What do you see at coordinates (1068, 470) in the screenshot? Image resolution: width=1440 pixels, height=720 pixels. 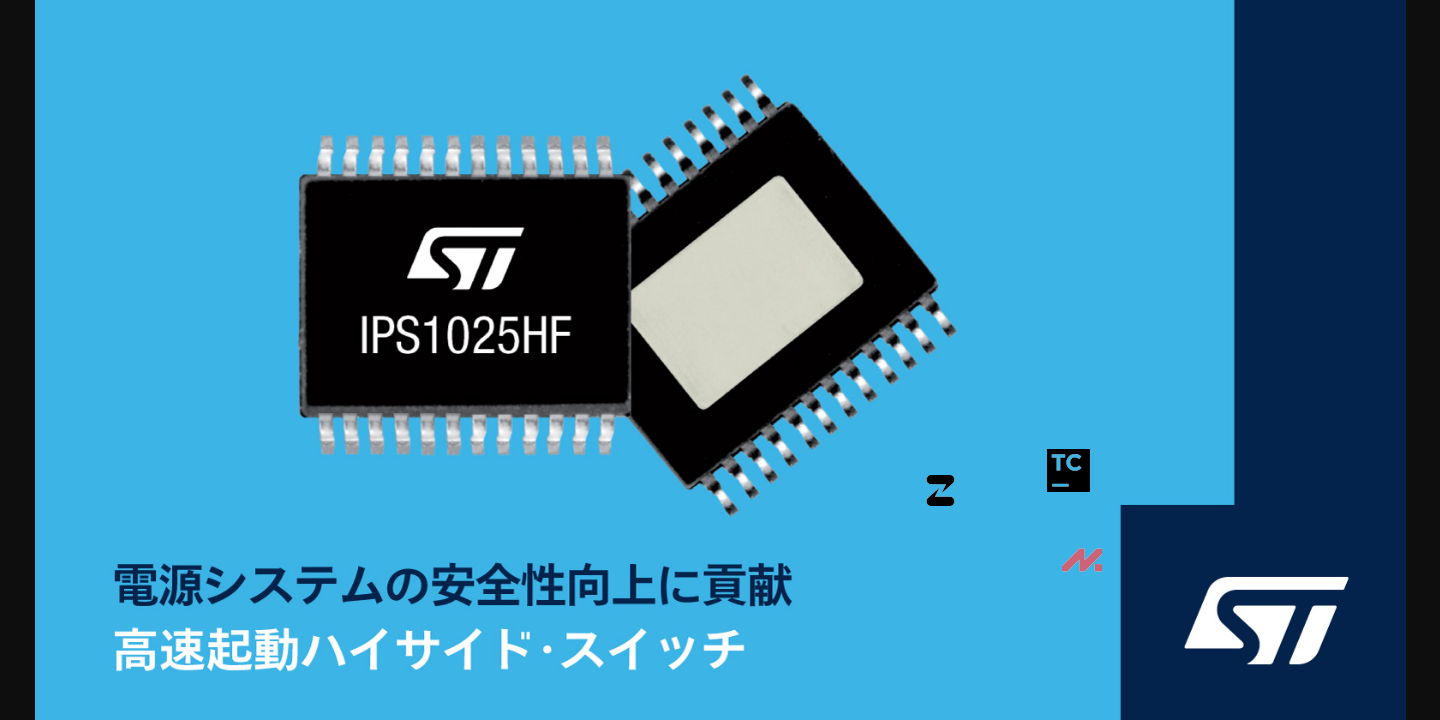 I see `open teamcity build server` at bounding box center [1068, 470].